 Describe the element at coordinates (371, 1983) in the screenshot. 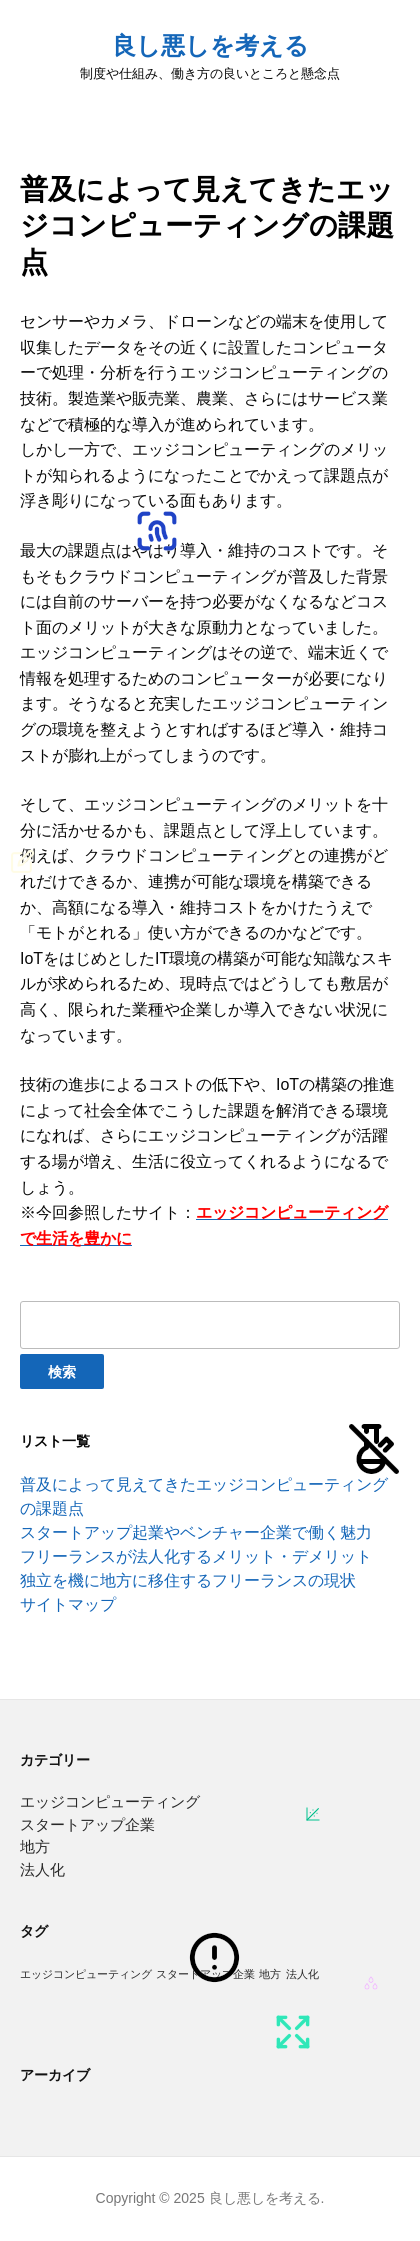

I see `adjust humidity settings` at that location.